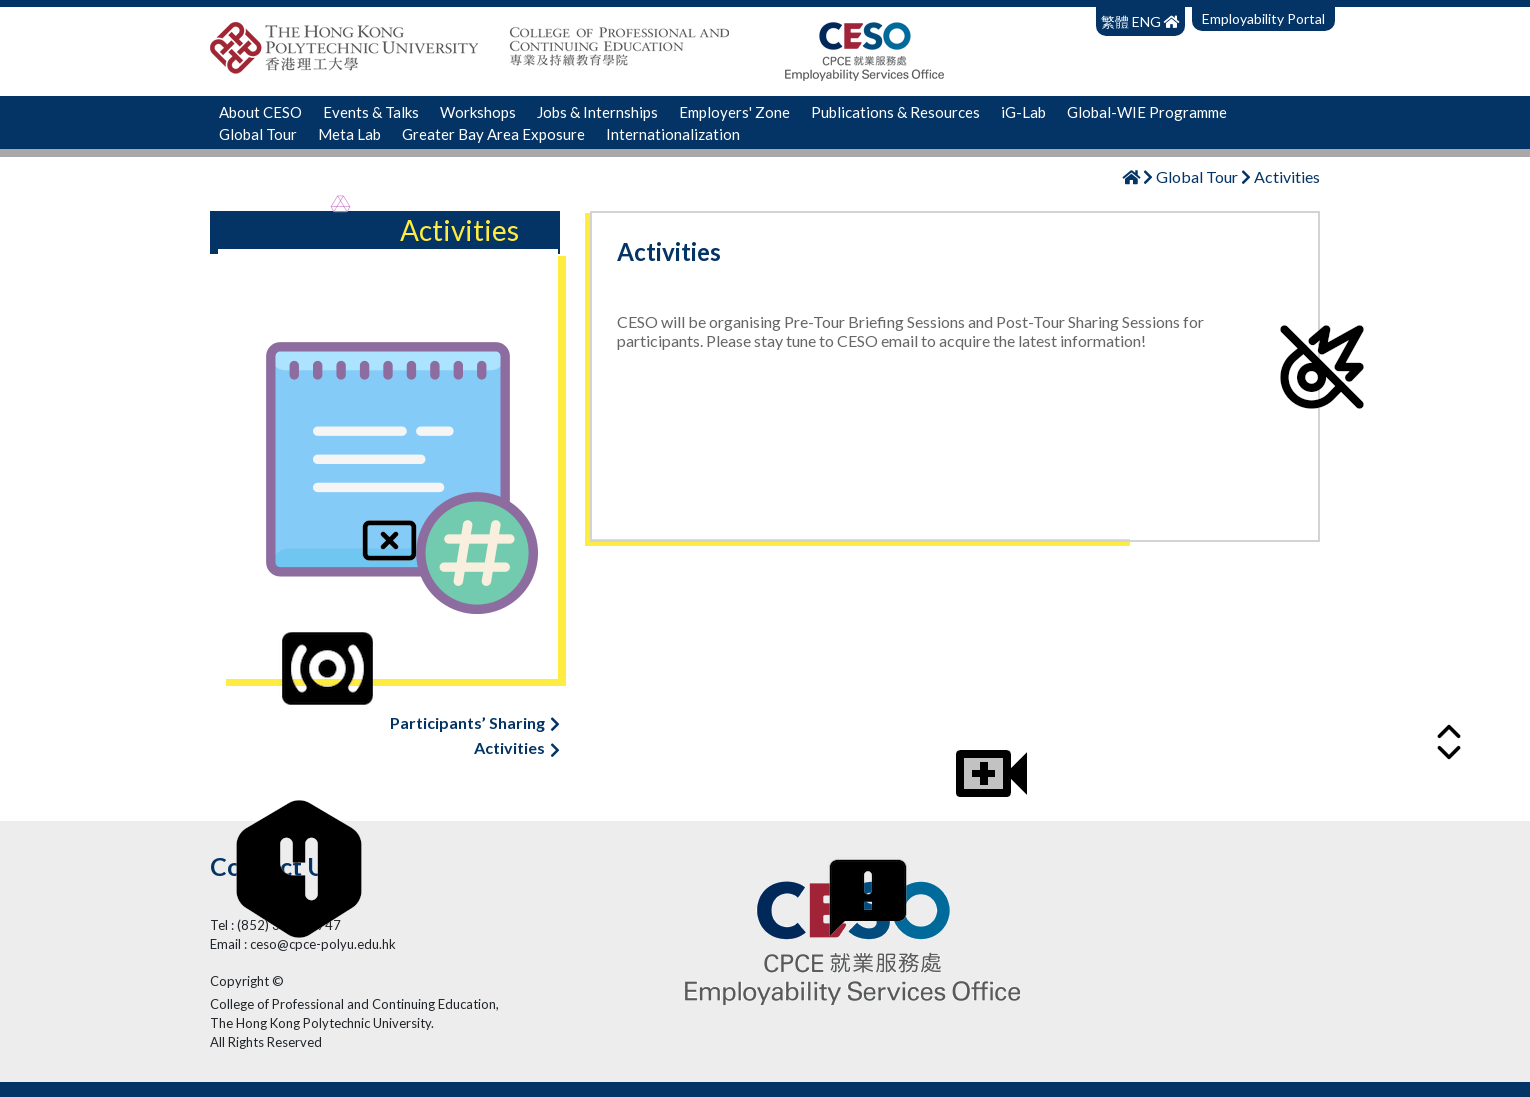 The height and width of the screenshot is (1097, 1530). I want to click on disable meteor or impact effects, so click(1322, 367).